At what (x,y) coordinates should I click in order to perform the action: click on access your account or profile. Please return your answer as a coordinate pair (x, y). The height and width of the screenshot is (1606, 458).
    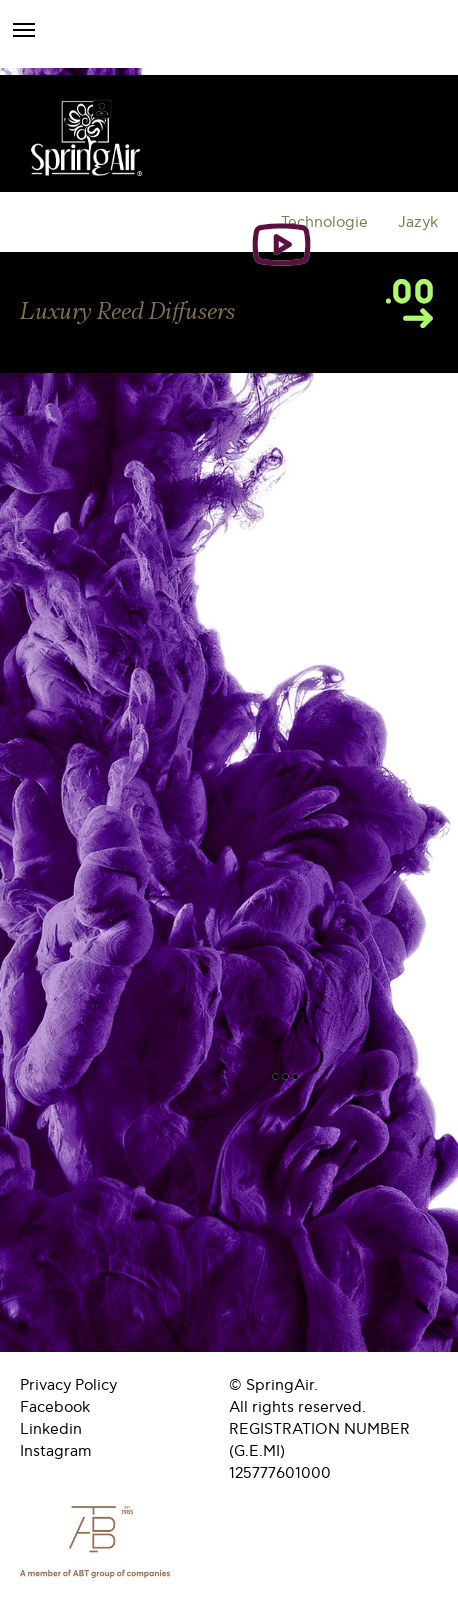
    Looking at the image, I should click on (102, 109).